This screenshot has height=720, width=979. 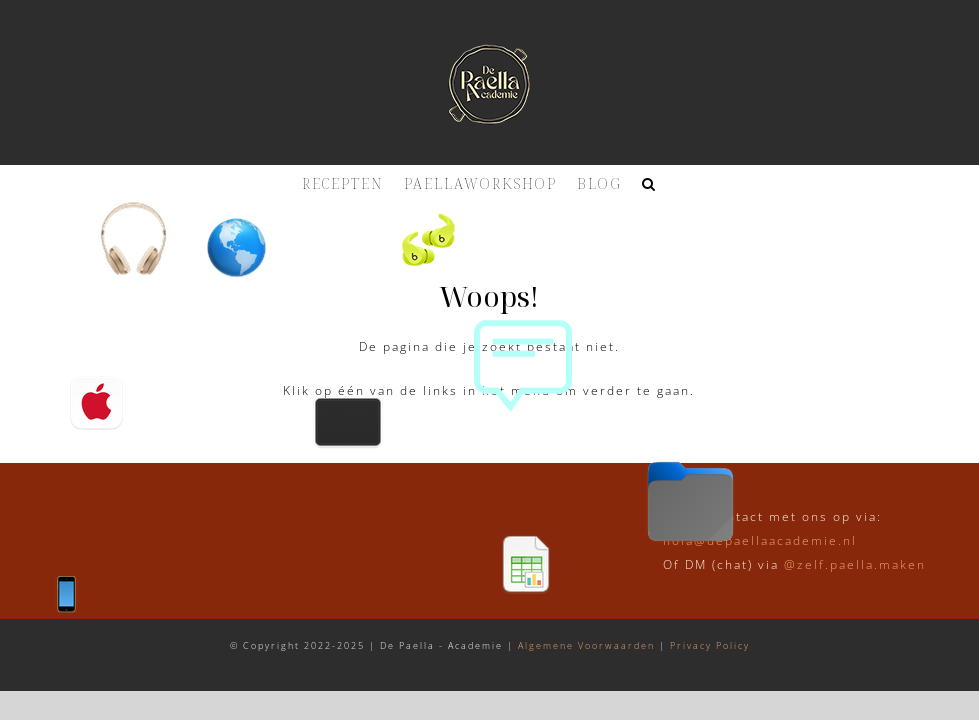 What do you see at coordinates (133, 238) in the screenshot?
I see `connect bluetooth headphones` at bounding box center [133, 238].